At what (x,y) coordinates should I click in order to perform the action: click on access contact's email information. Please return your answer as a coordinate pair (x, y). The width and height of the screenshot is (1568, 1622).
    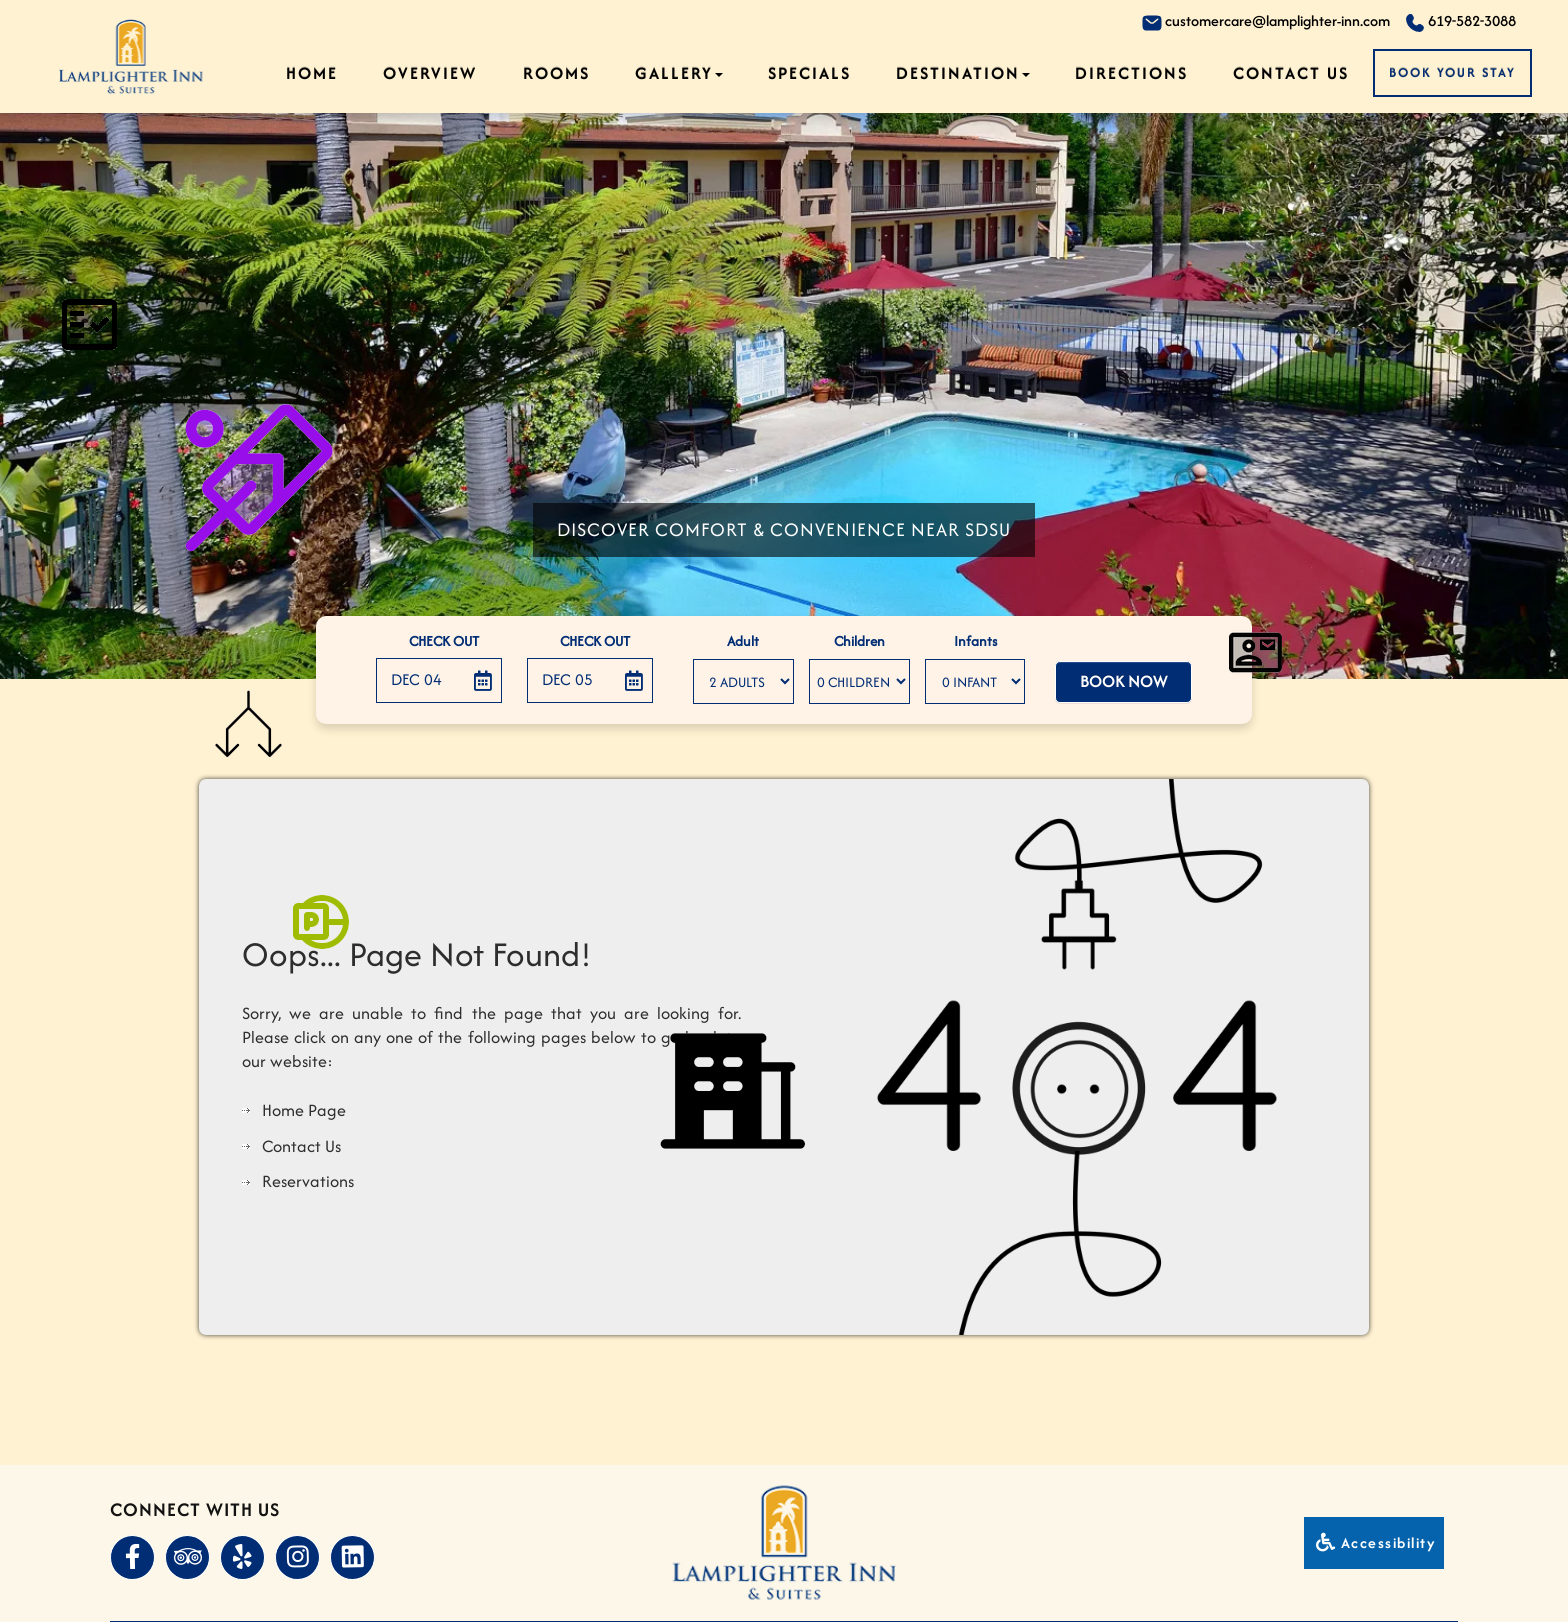
    Looking at the image, I should click on (1255, 652).